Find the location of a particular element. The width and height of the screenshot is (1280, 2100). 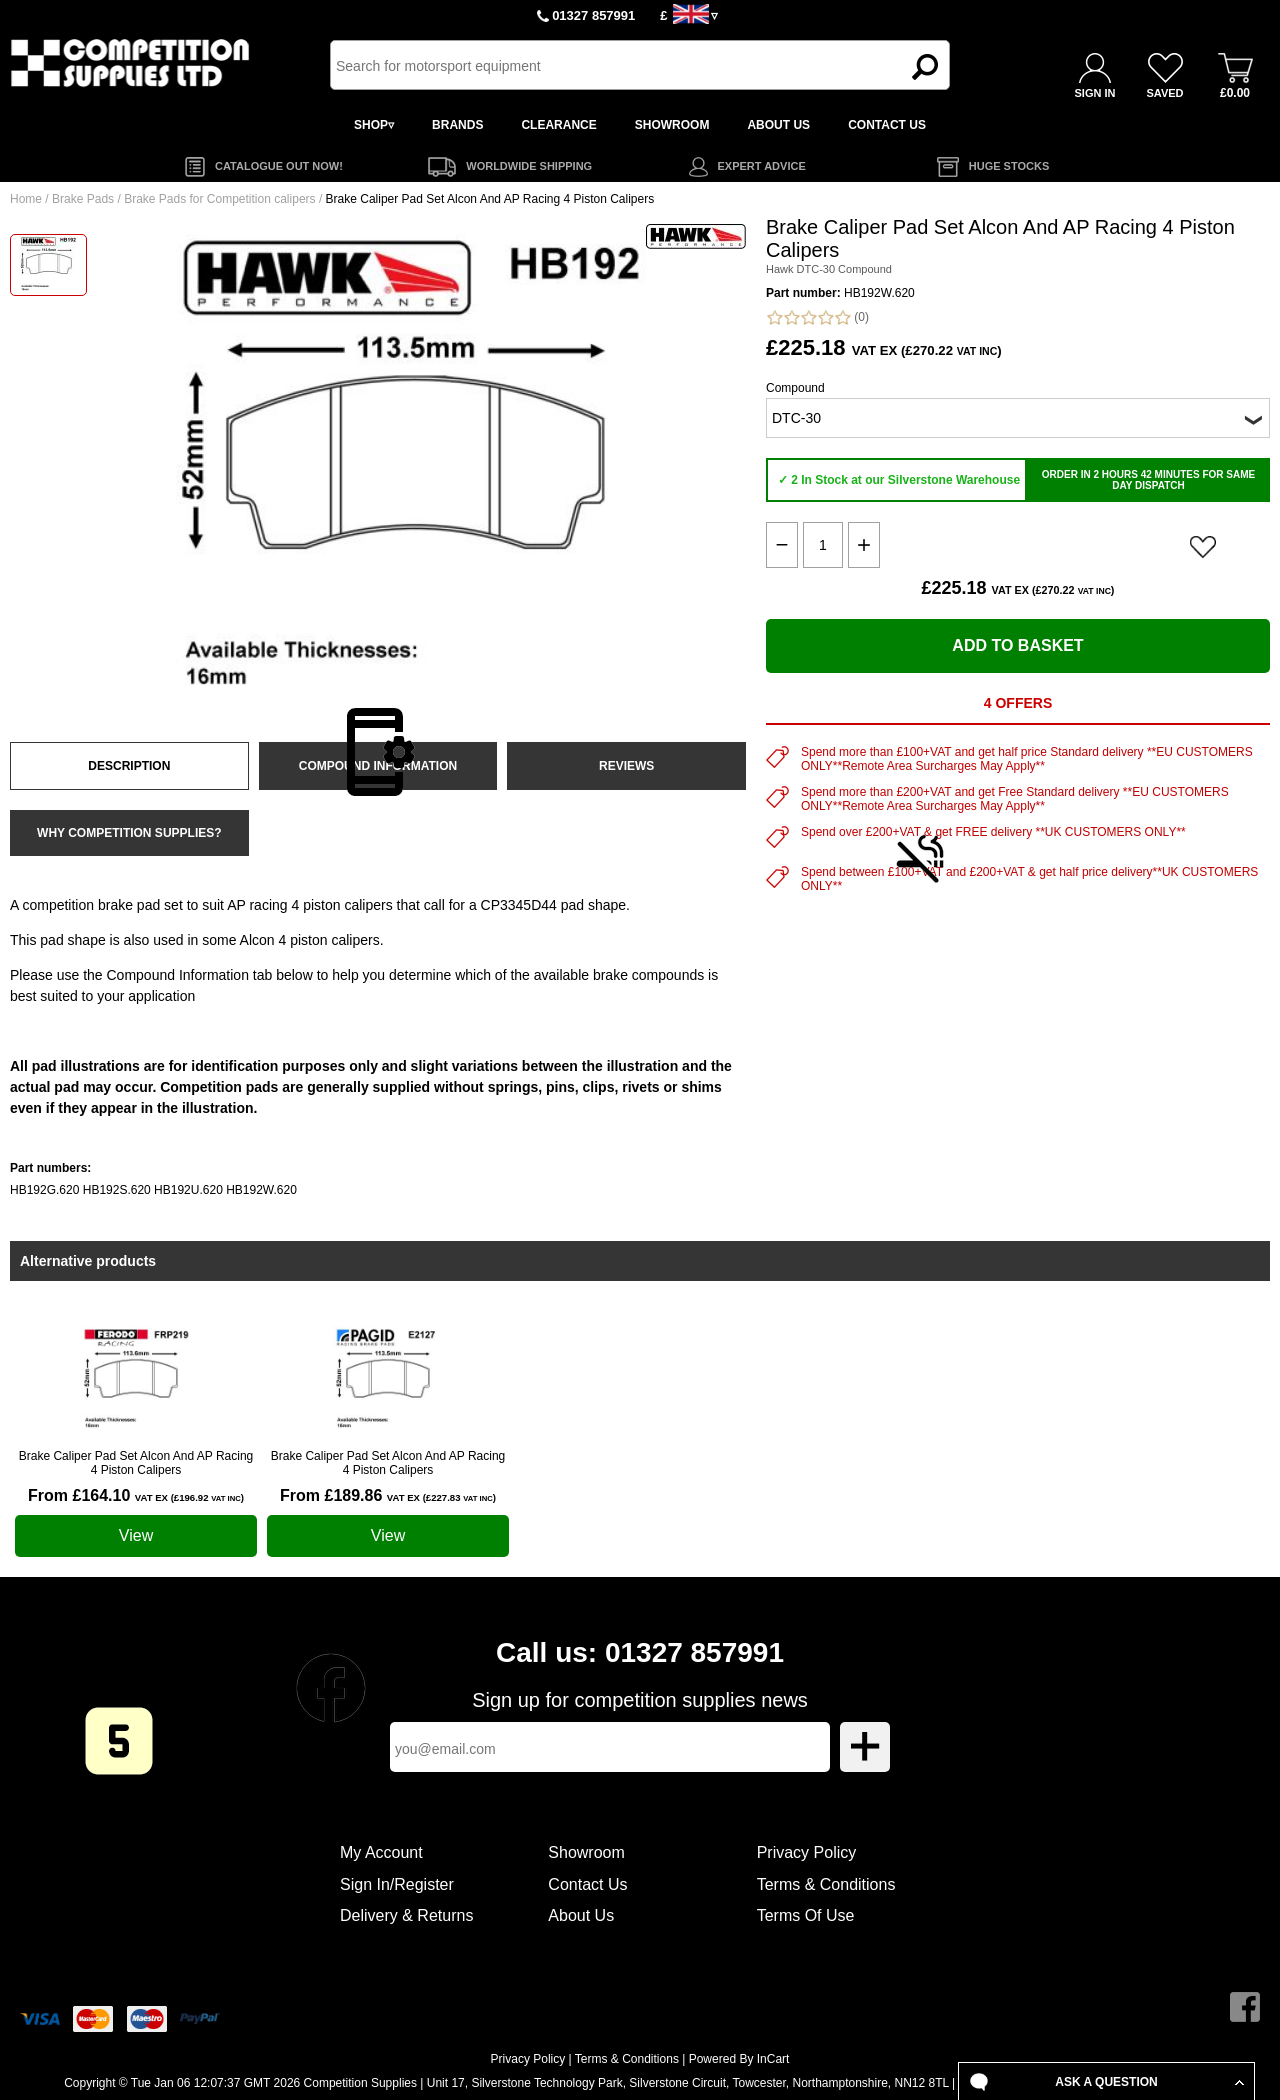

indicates a smoke-free or no smoking area is located at coordinates (920, 858).